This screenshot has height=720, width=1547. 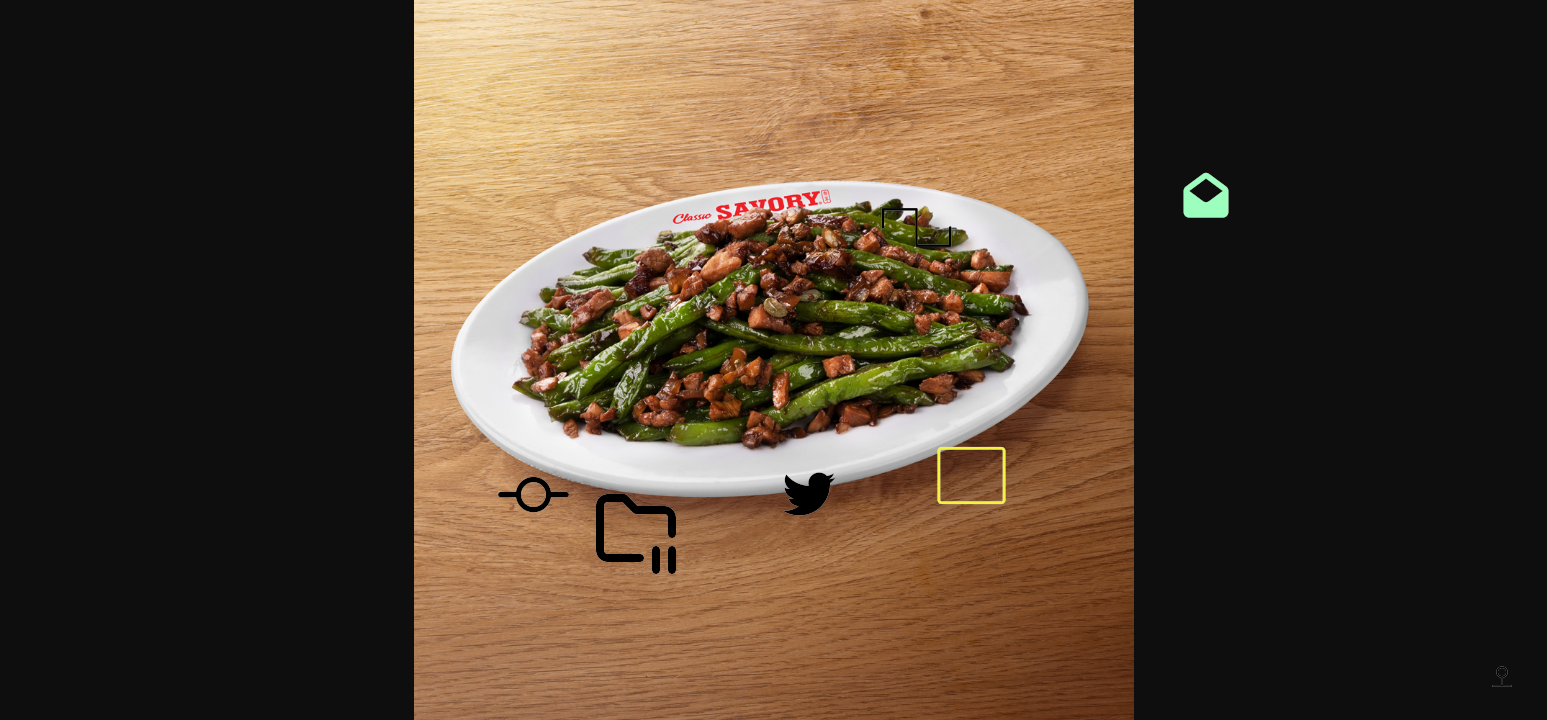 I want to click on view an opened or read email, so click(x=1206, y=198).